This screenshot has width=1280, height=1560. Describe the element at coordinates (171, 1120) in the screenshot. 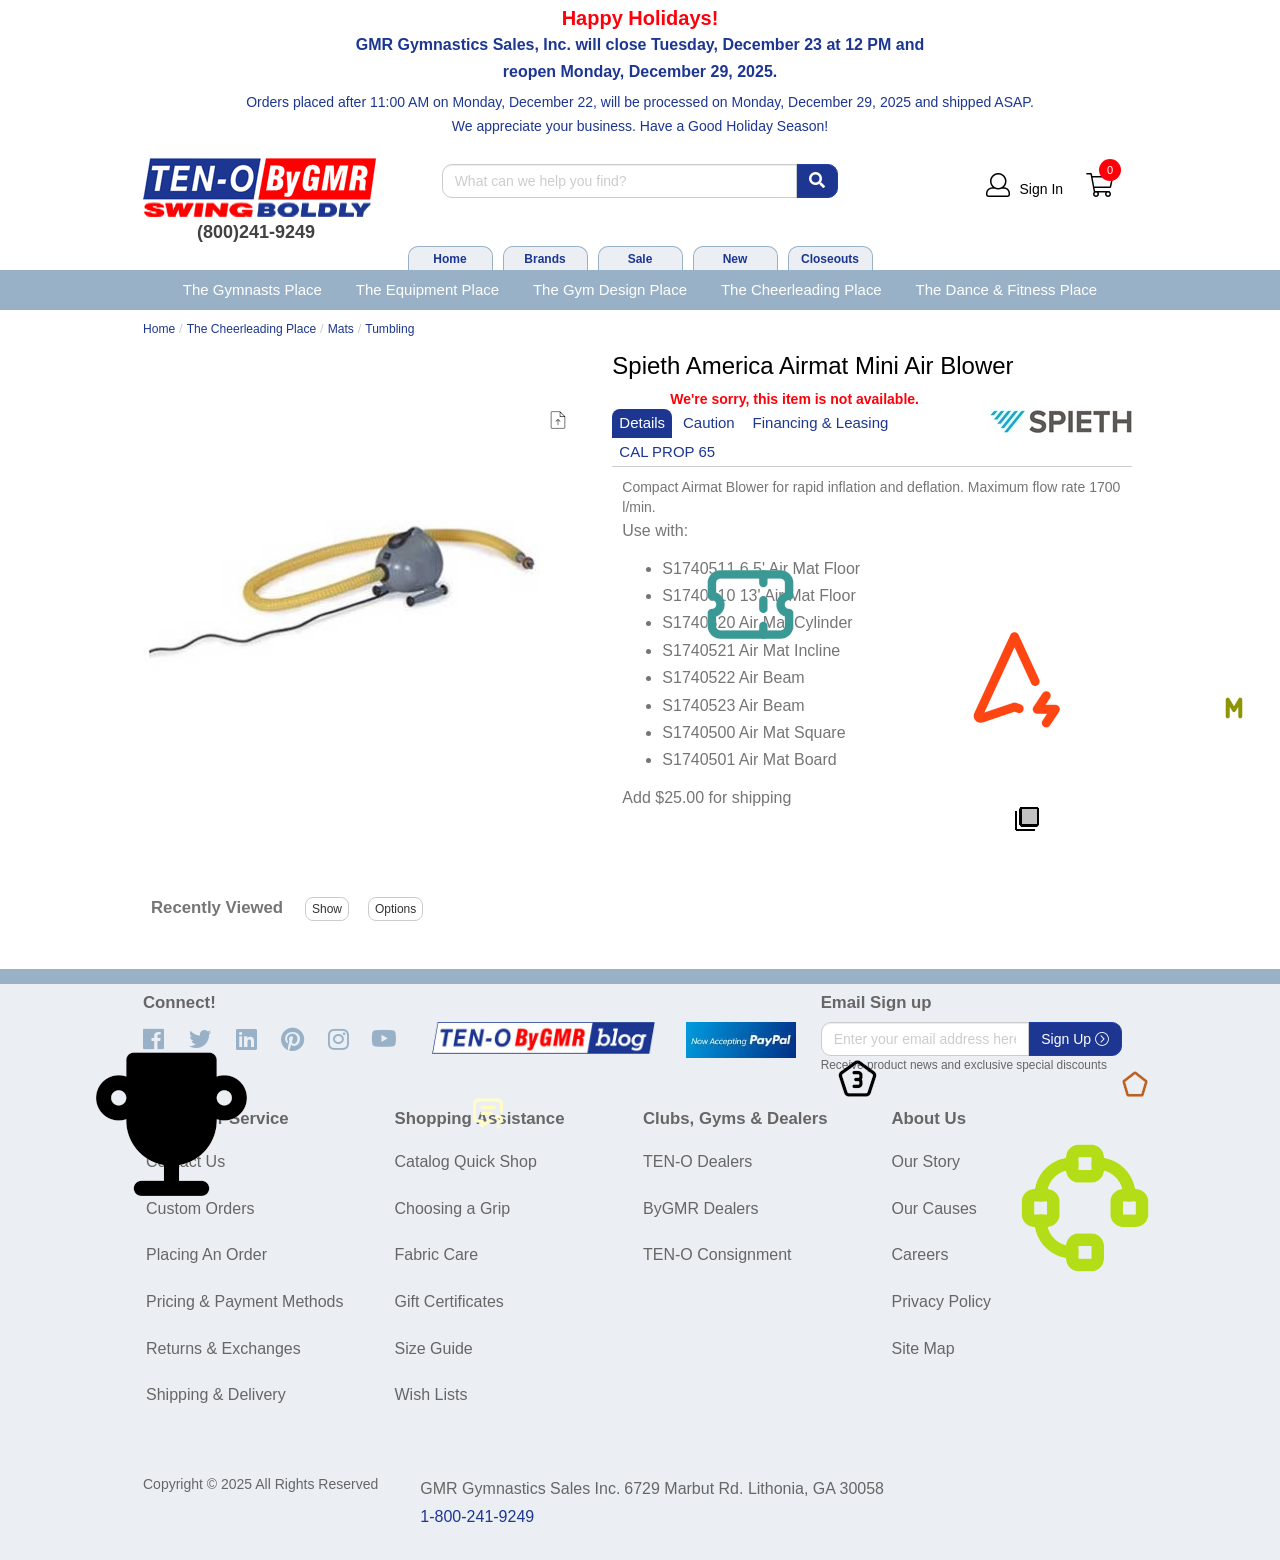

I see `view achievements or awards` at that location.